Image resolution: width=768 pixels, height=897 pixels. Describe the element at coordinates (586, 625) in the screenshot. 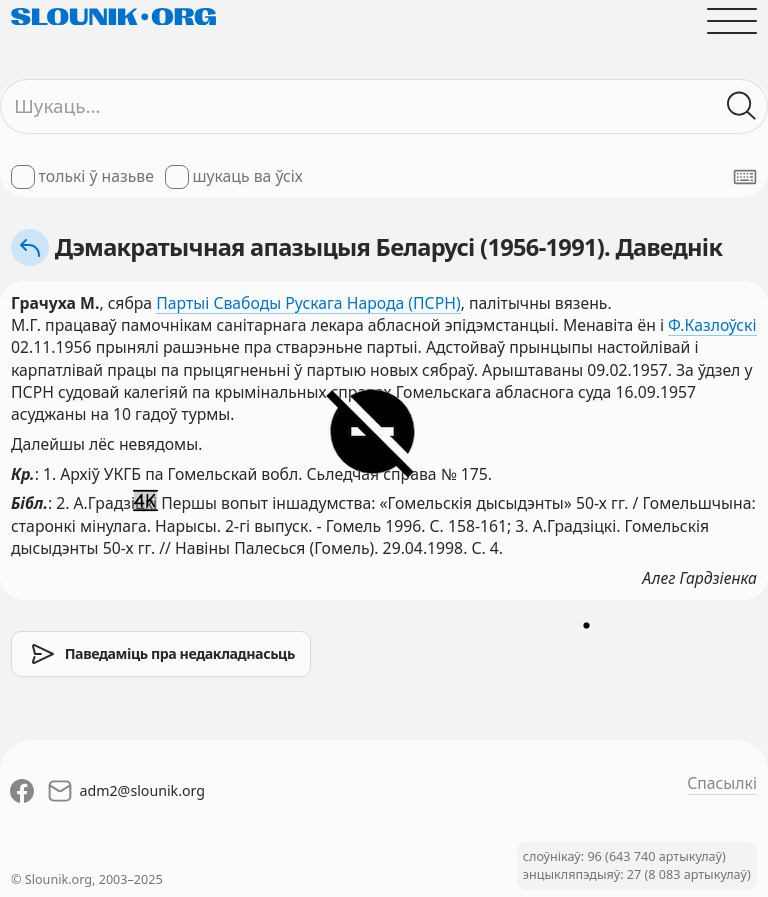

I see `indicates an unread notification or new item` at that location.